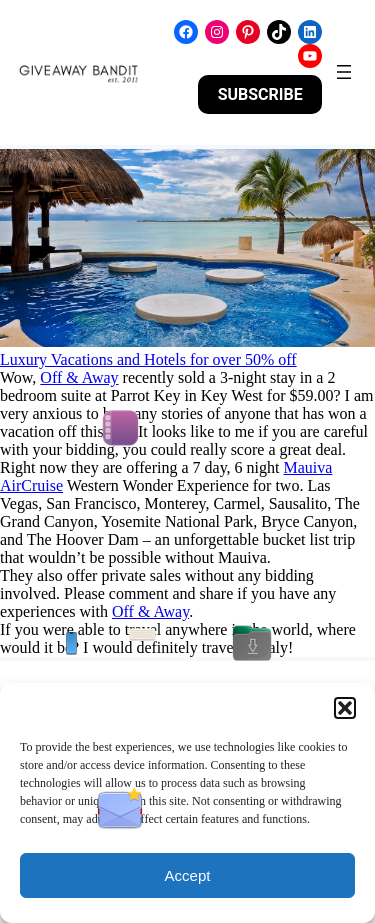  Describe the element at coordinates (252, 643) in the screenshot. I see `open your downloads folder` at that location.